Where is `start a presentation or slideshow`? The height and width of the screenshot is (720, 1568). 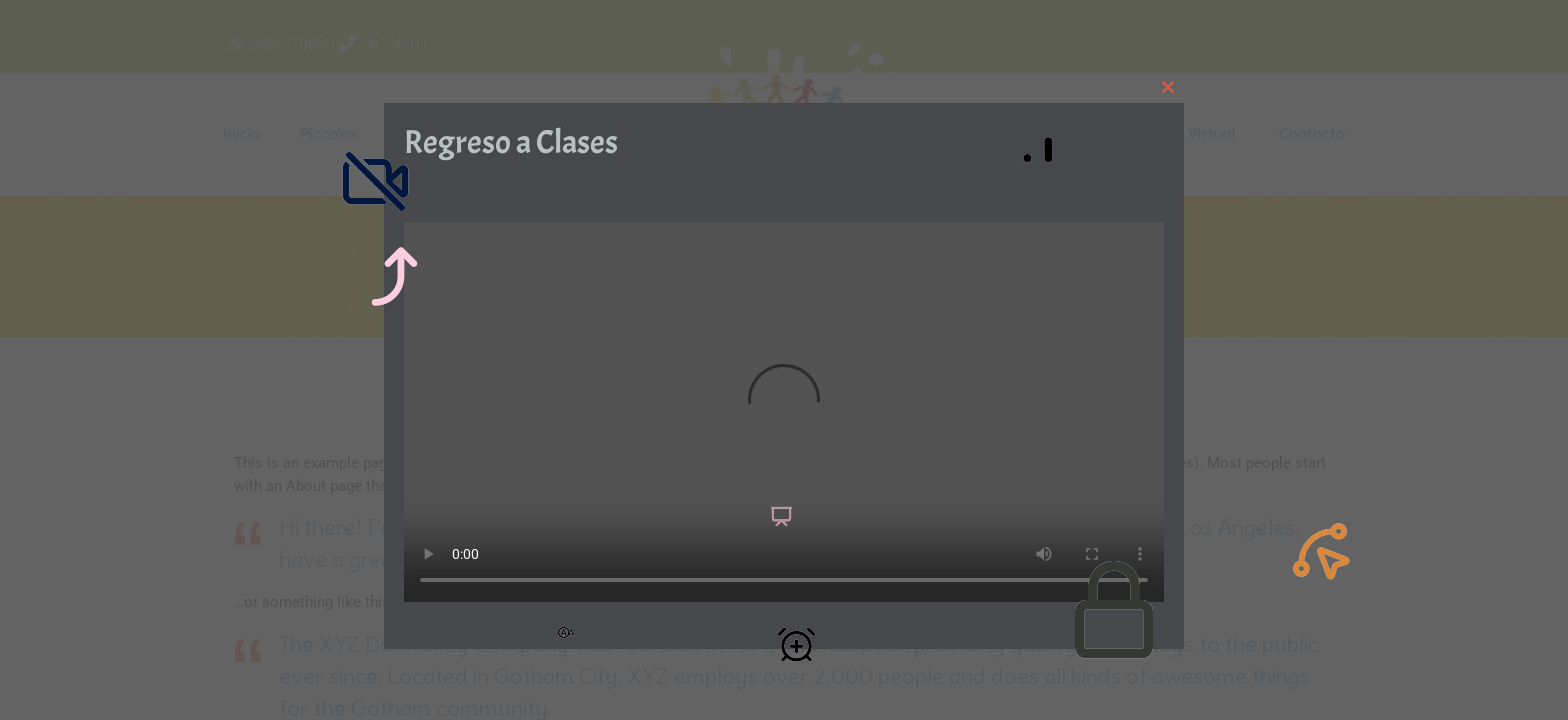 start a presentation or slideshow is located at coordinates (781, 516).